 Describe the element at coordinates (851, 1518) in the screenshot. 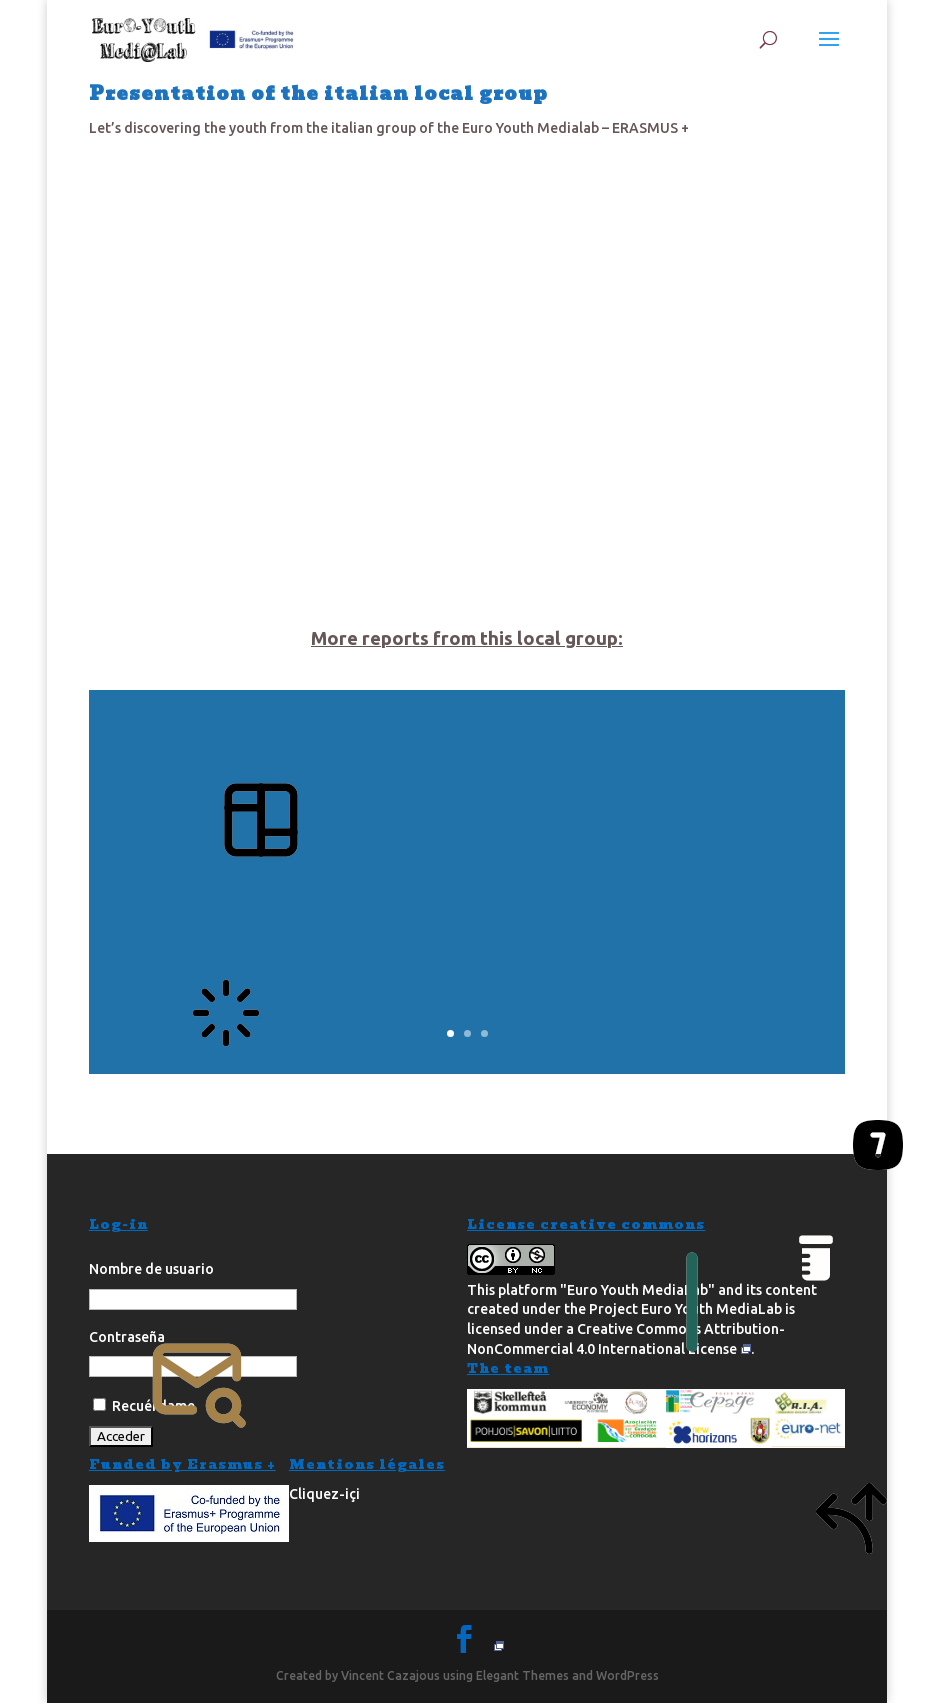

I see `take the left ramp or exit` at that location.